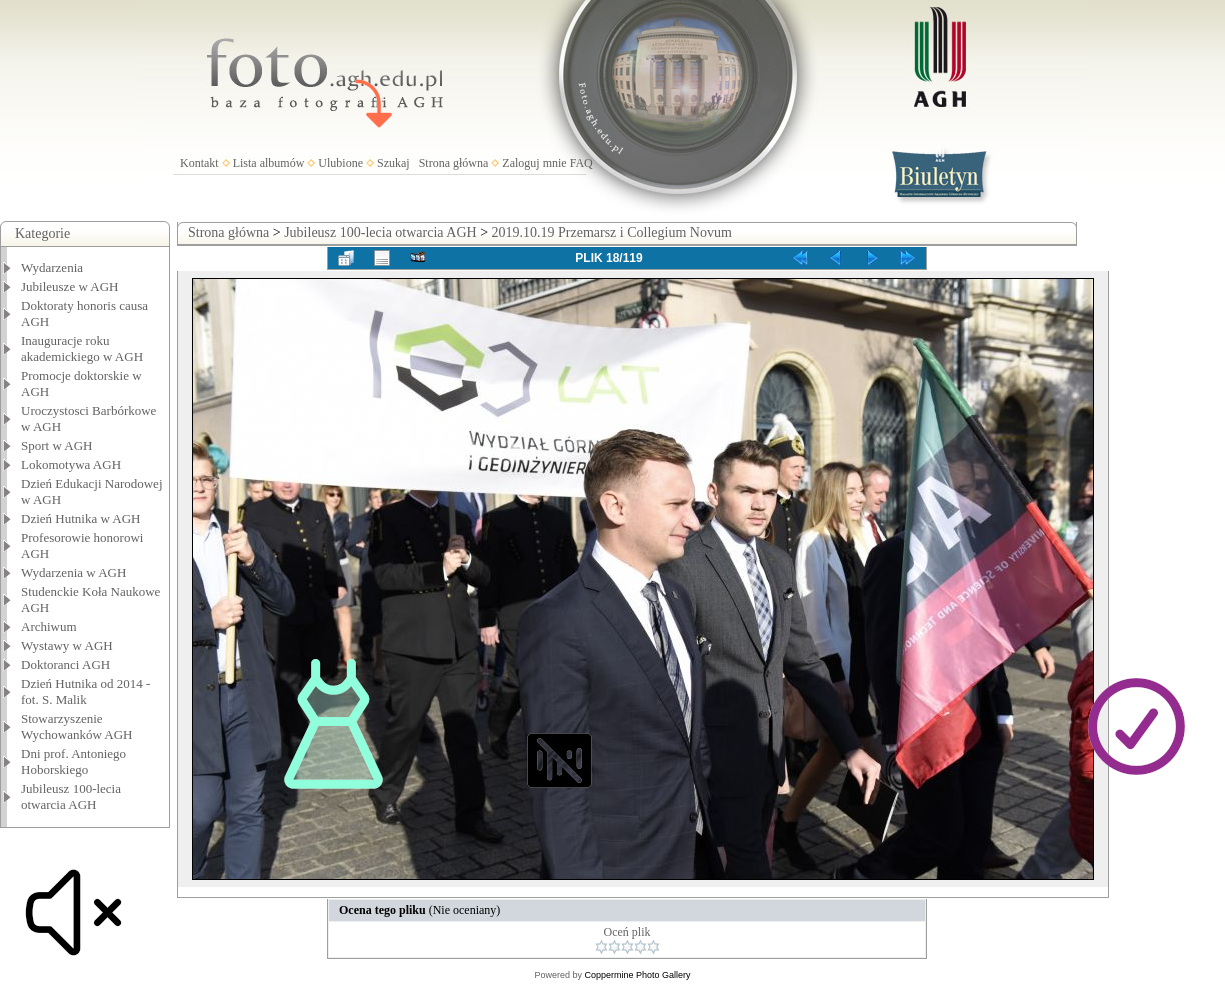  I want to click on browse women's clothing or dresses, so click(333, 730).